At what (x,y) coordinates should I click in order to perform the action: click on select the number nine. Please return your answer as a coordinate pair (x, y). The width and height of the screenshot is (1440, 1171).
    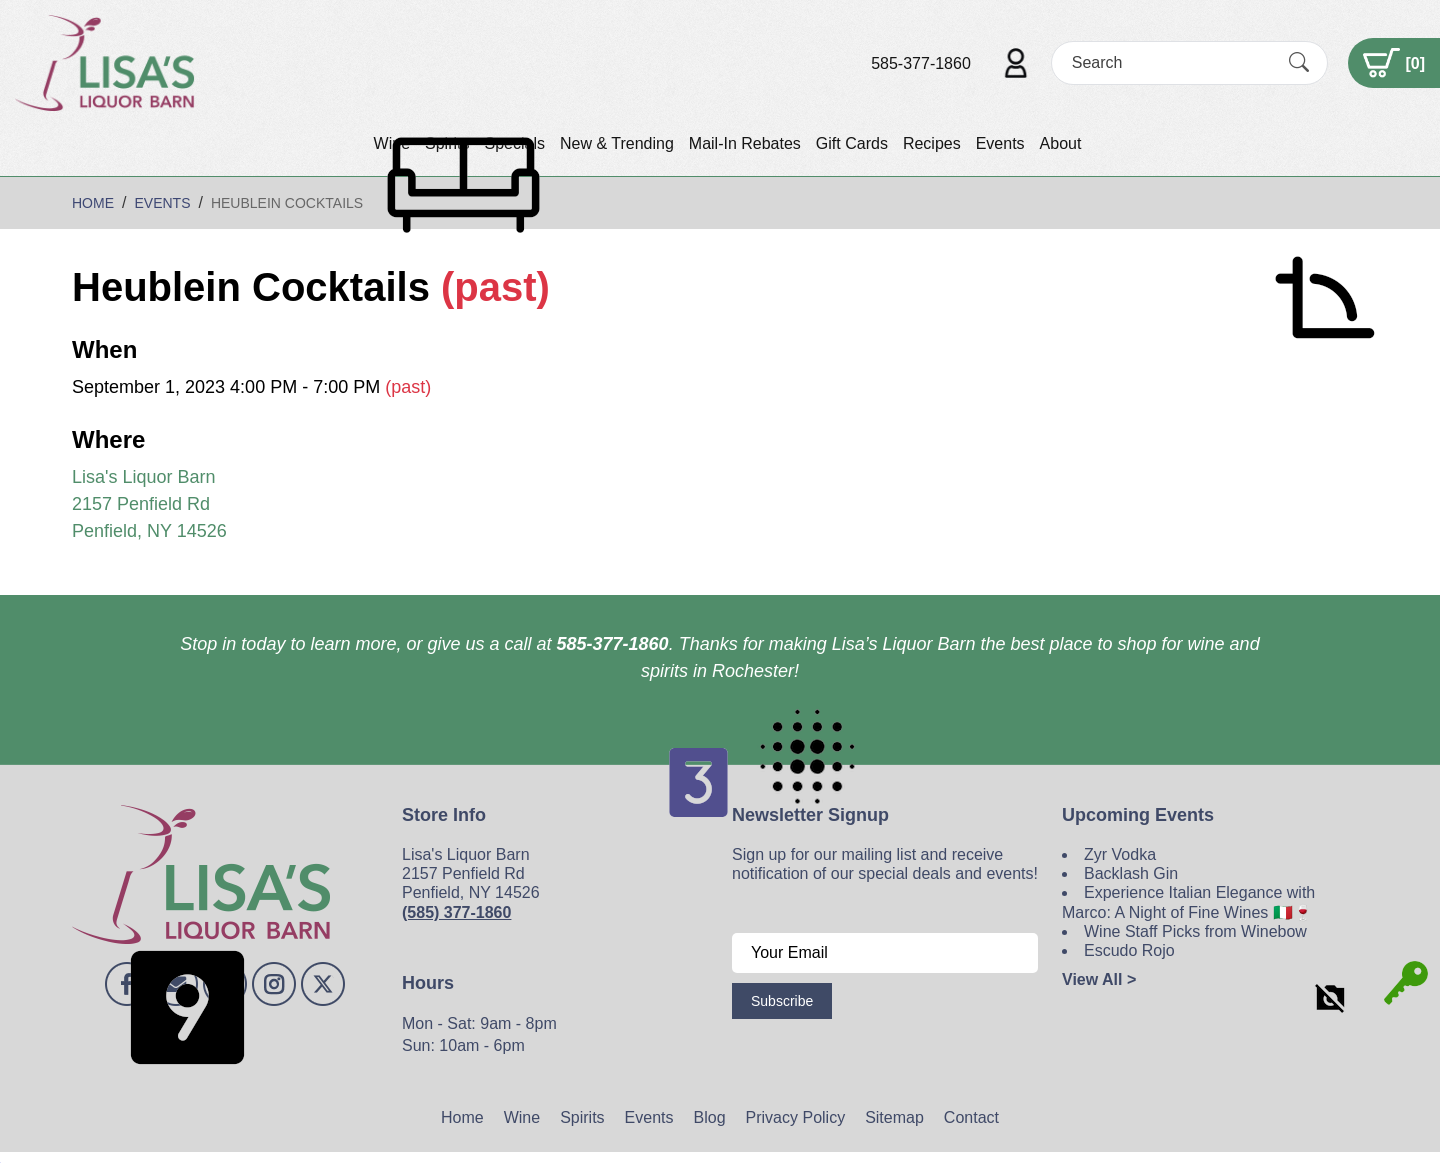
    Looking at the image, I should click on (187, 1007).